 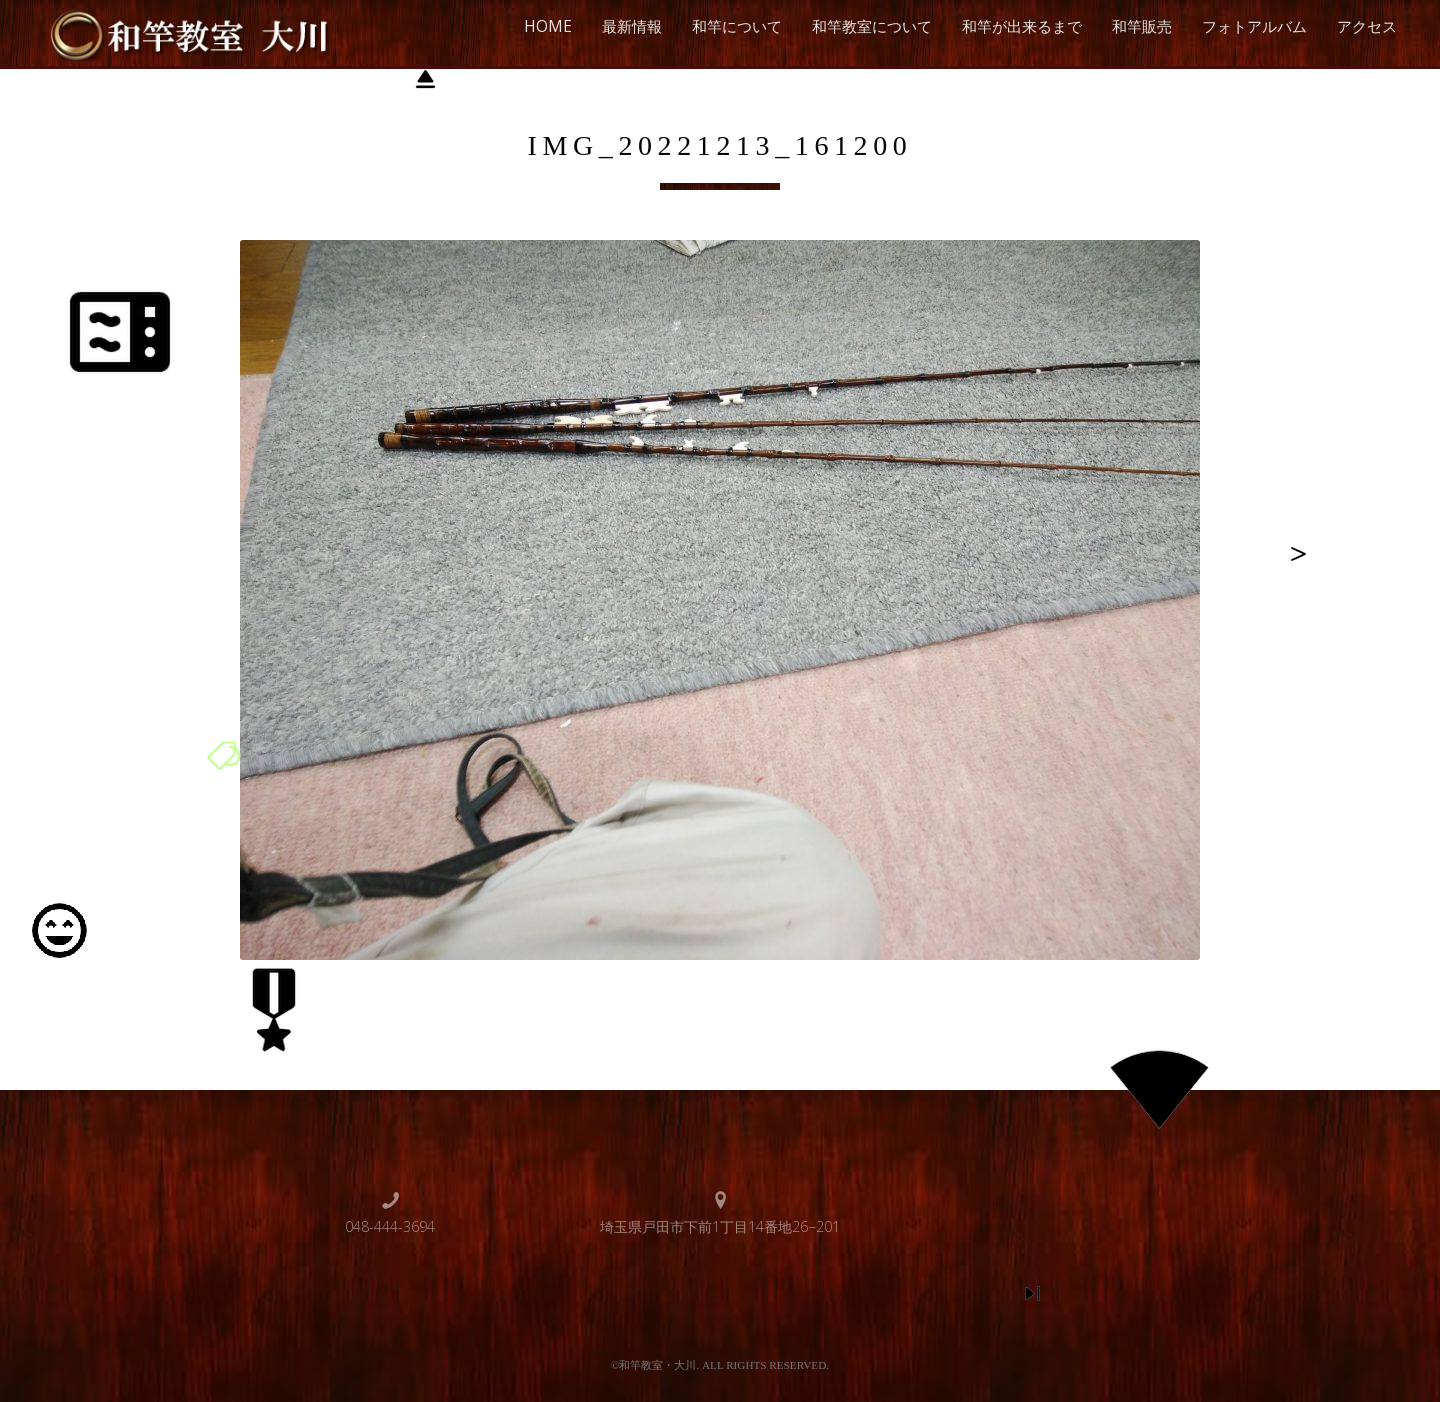 What do you see at coordinates (223, 755) in the screenshot?
I see `add or manage tags for a file` at bounding box center [223, 755].